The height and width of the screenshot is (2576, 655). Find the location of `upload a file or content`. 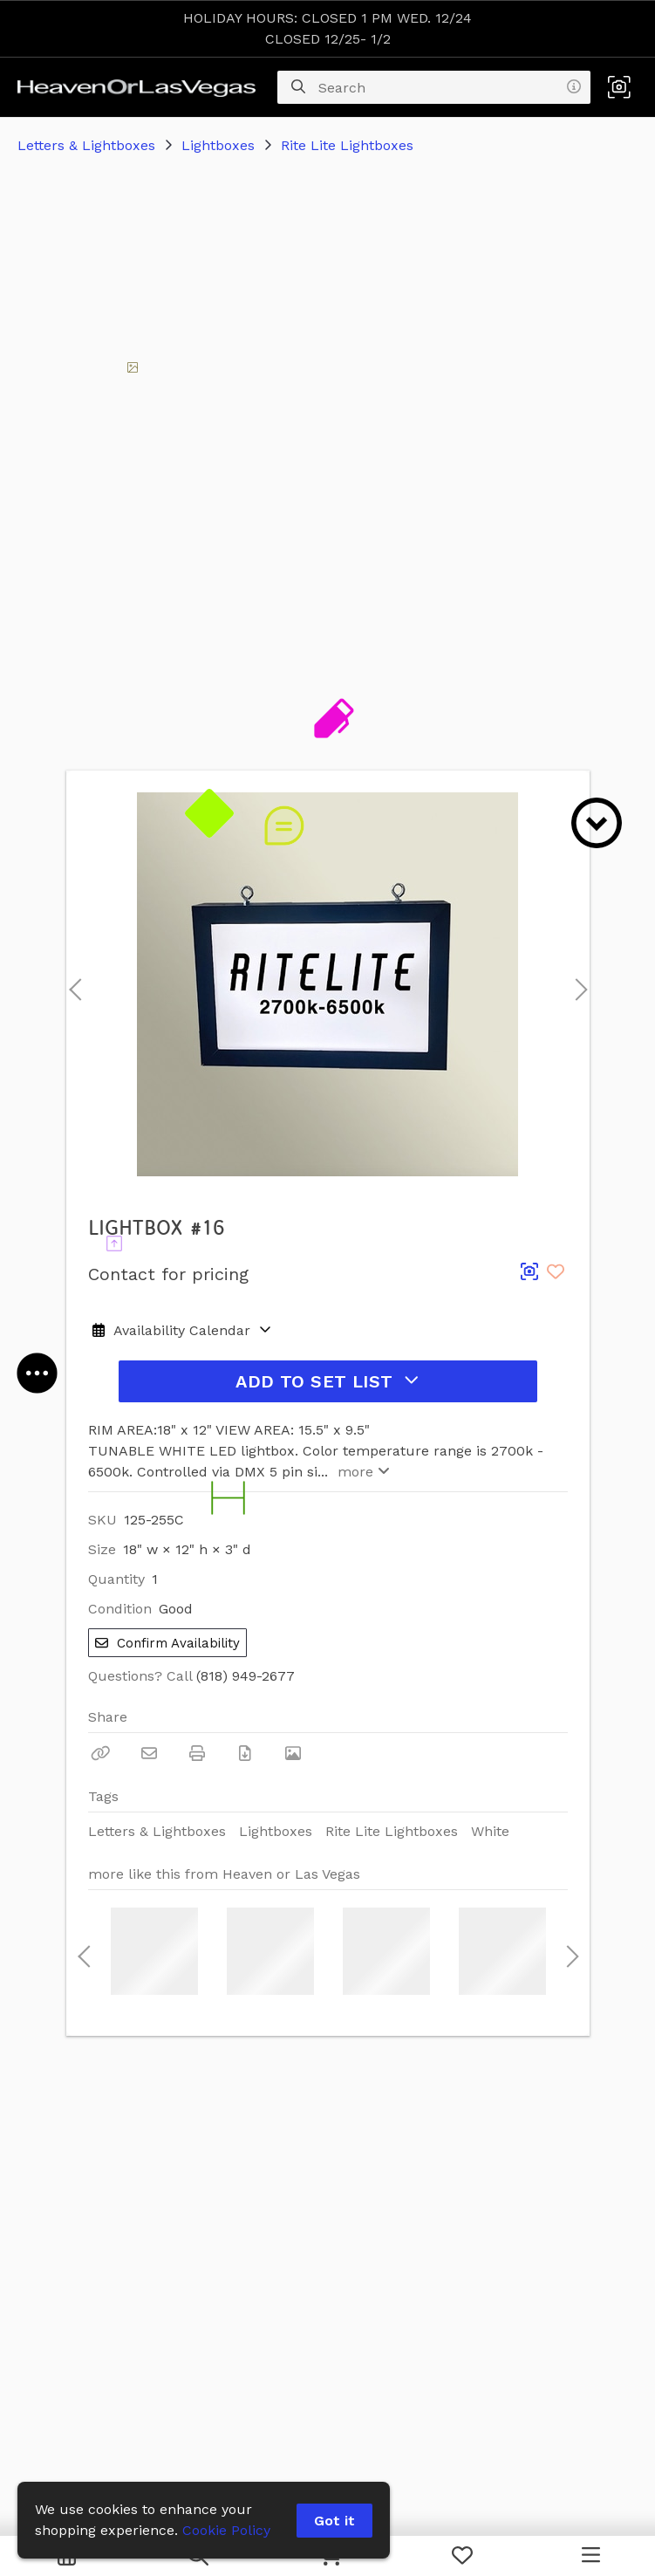

upload a file or content is located at coordinates (114, 1243).